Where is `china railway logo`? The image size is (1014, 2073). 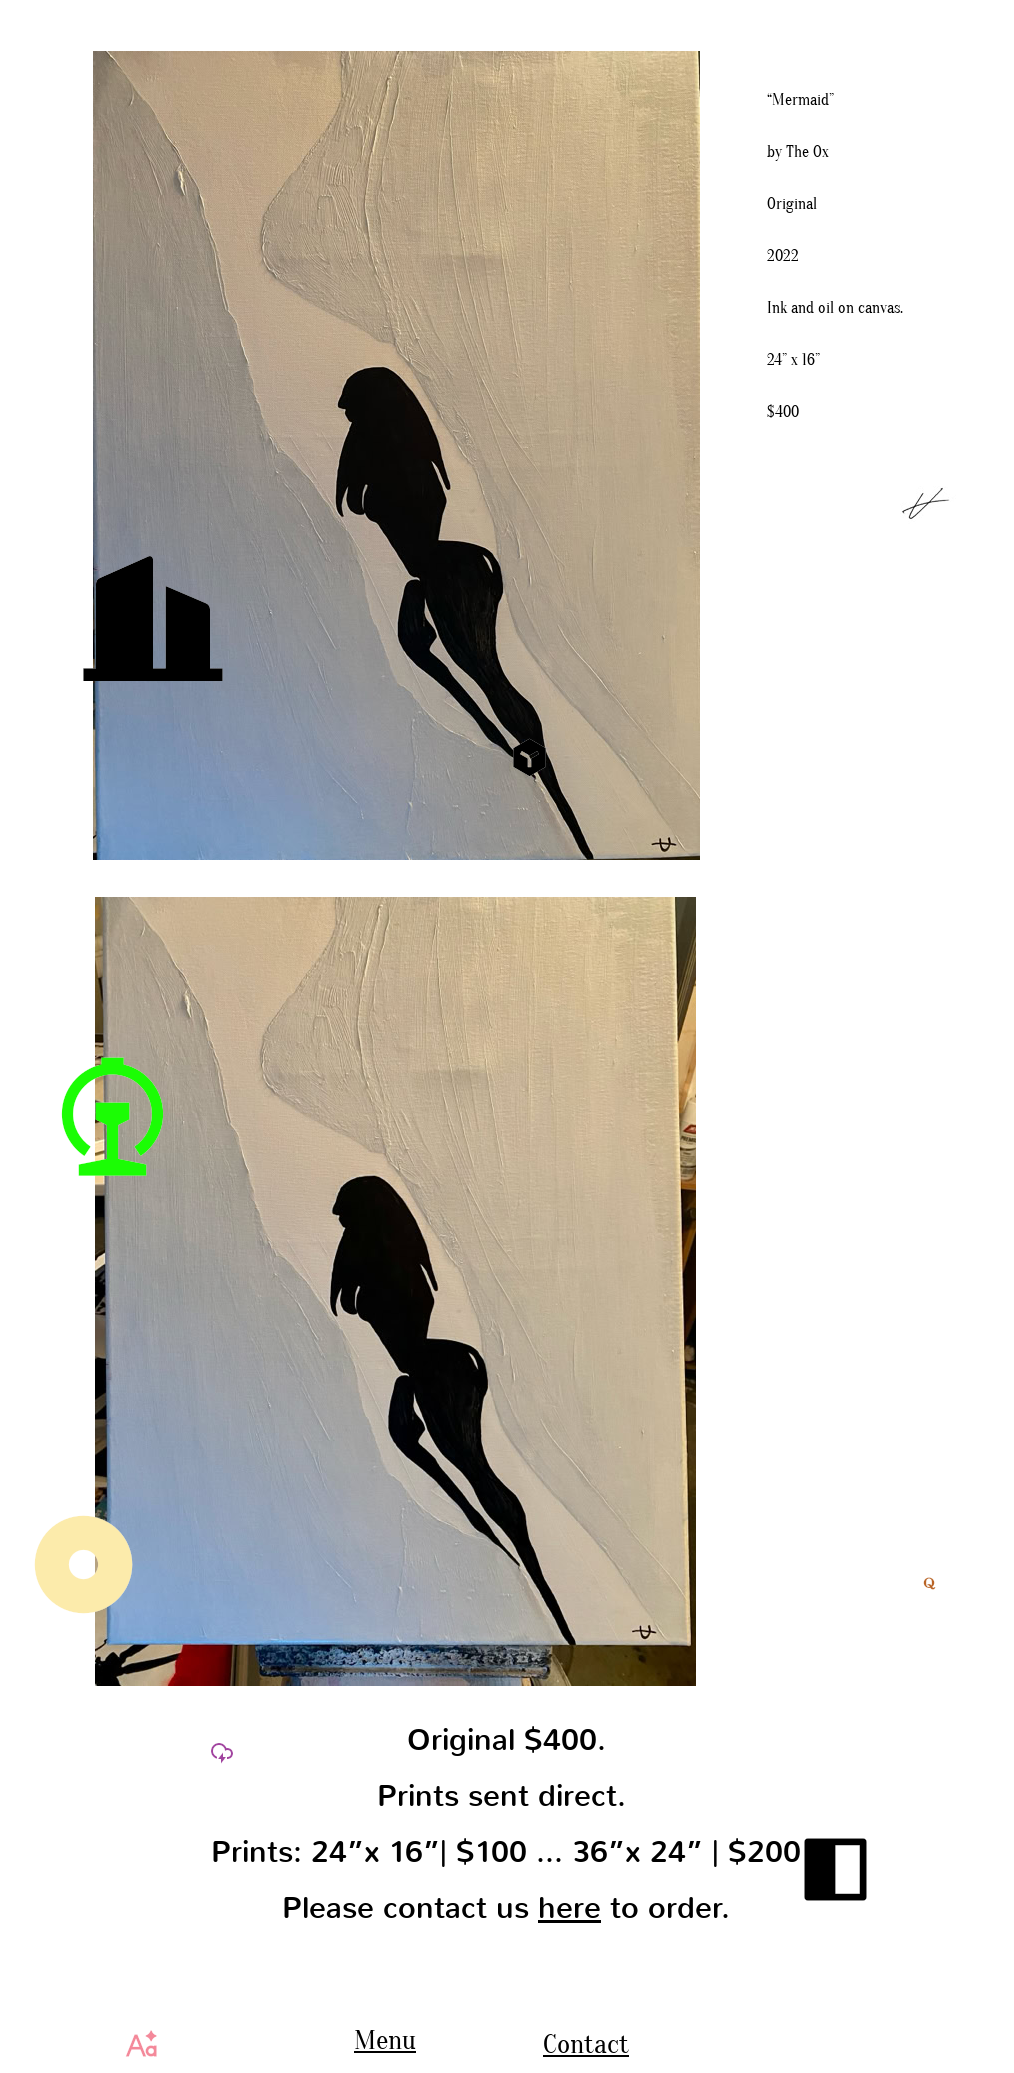
china railway logo is located at coordinates (112, 1119).